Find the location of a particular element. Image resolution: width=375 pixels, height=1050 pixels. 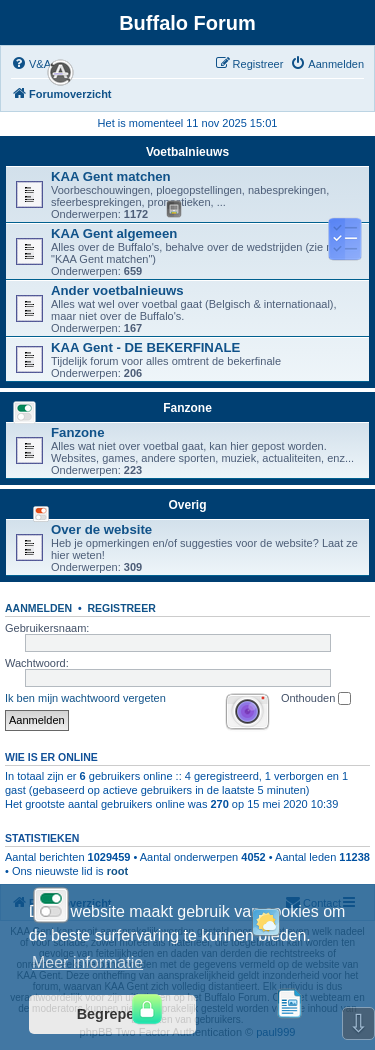

open a text document file is located at coordinates (289, 1003).